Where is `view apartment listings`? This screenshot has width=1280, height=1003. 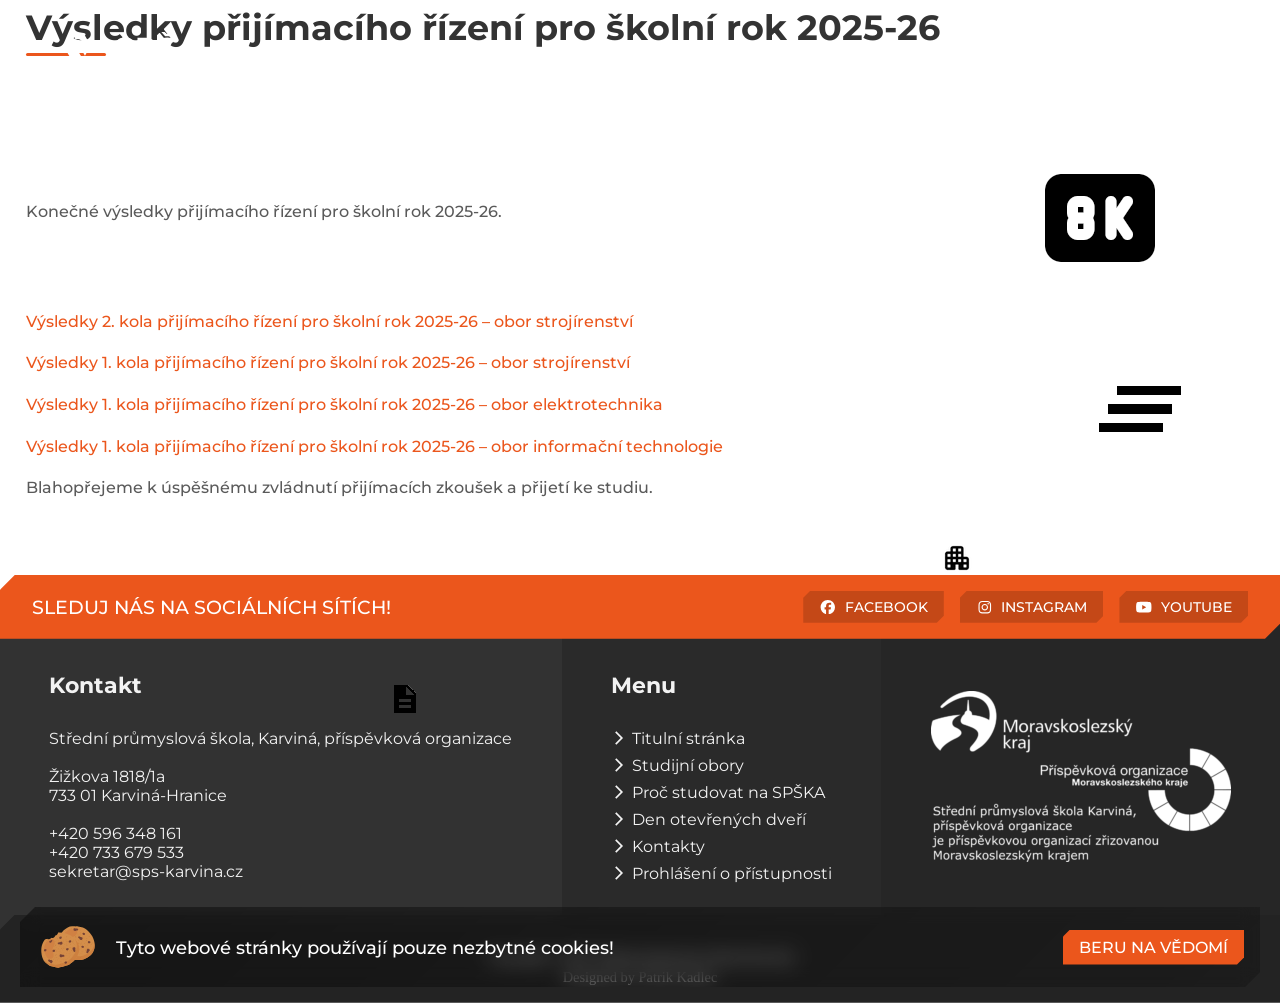 view apartment listings is located at coordinates (957, 558).